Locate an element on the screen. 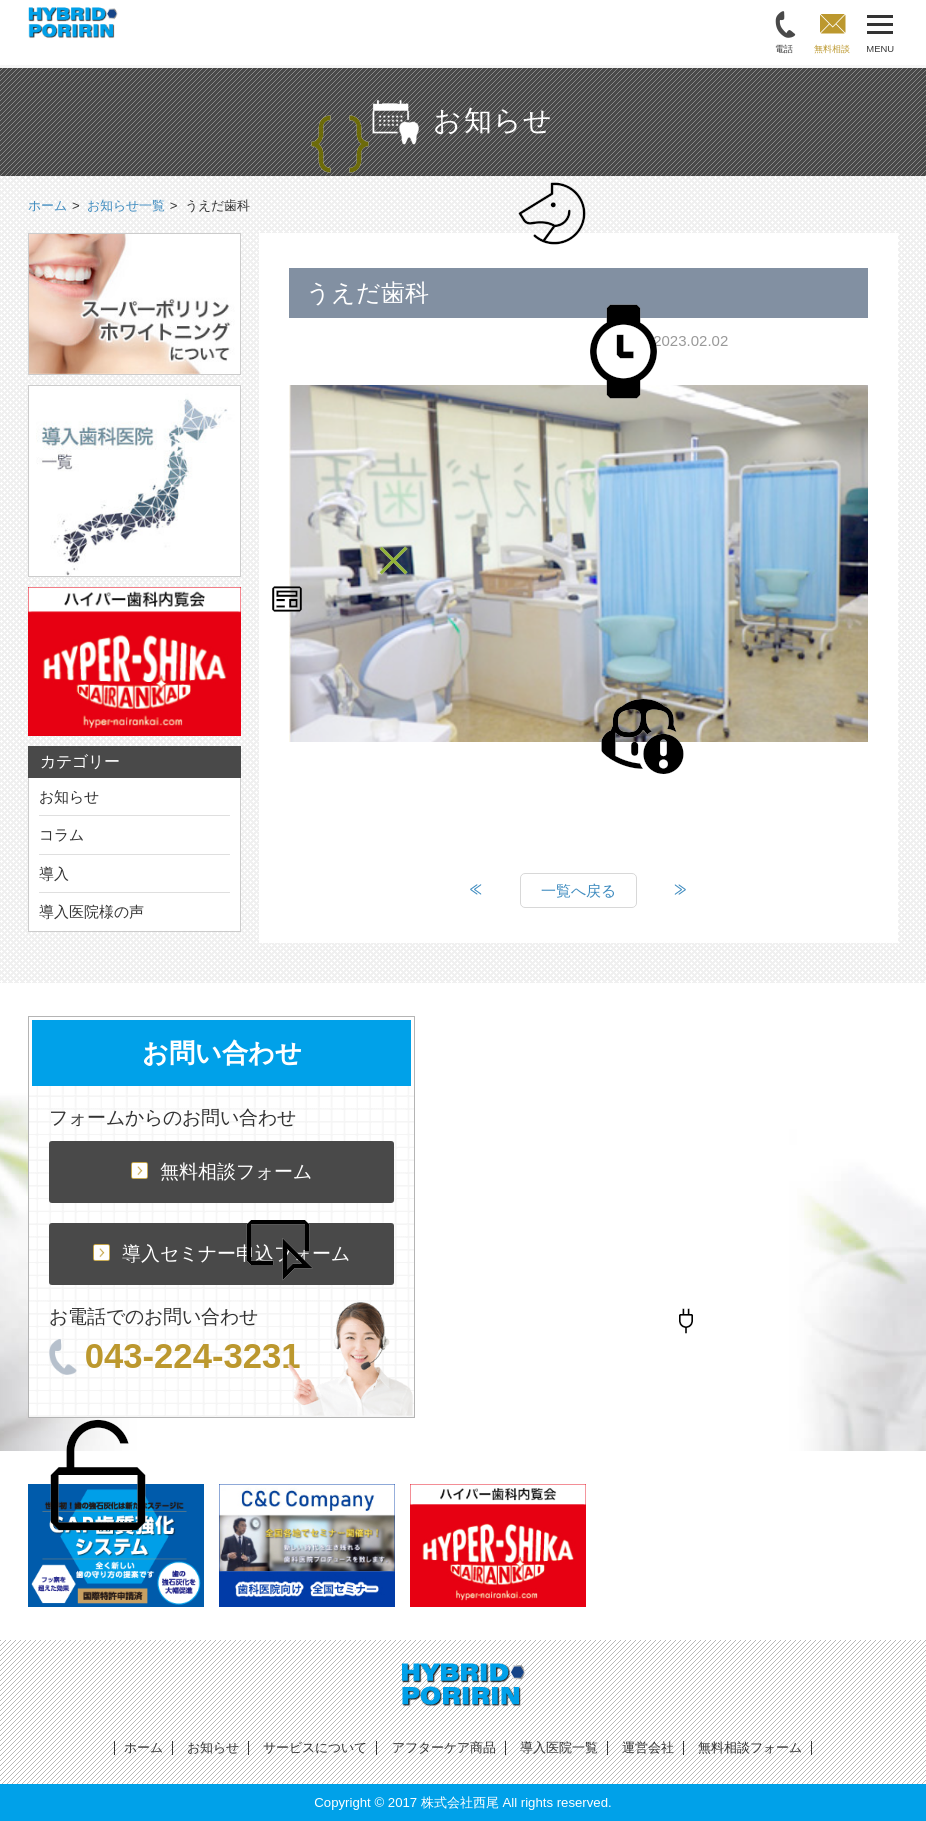 This screenshot has height=1821, width=926. indicates a JSON file type is located at coordinates (340, 144).